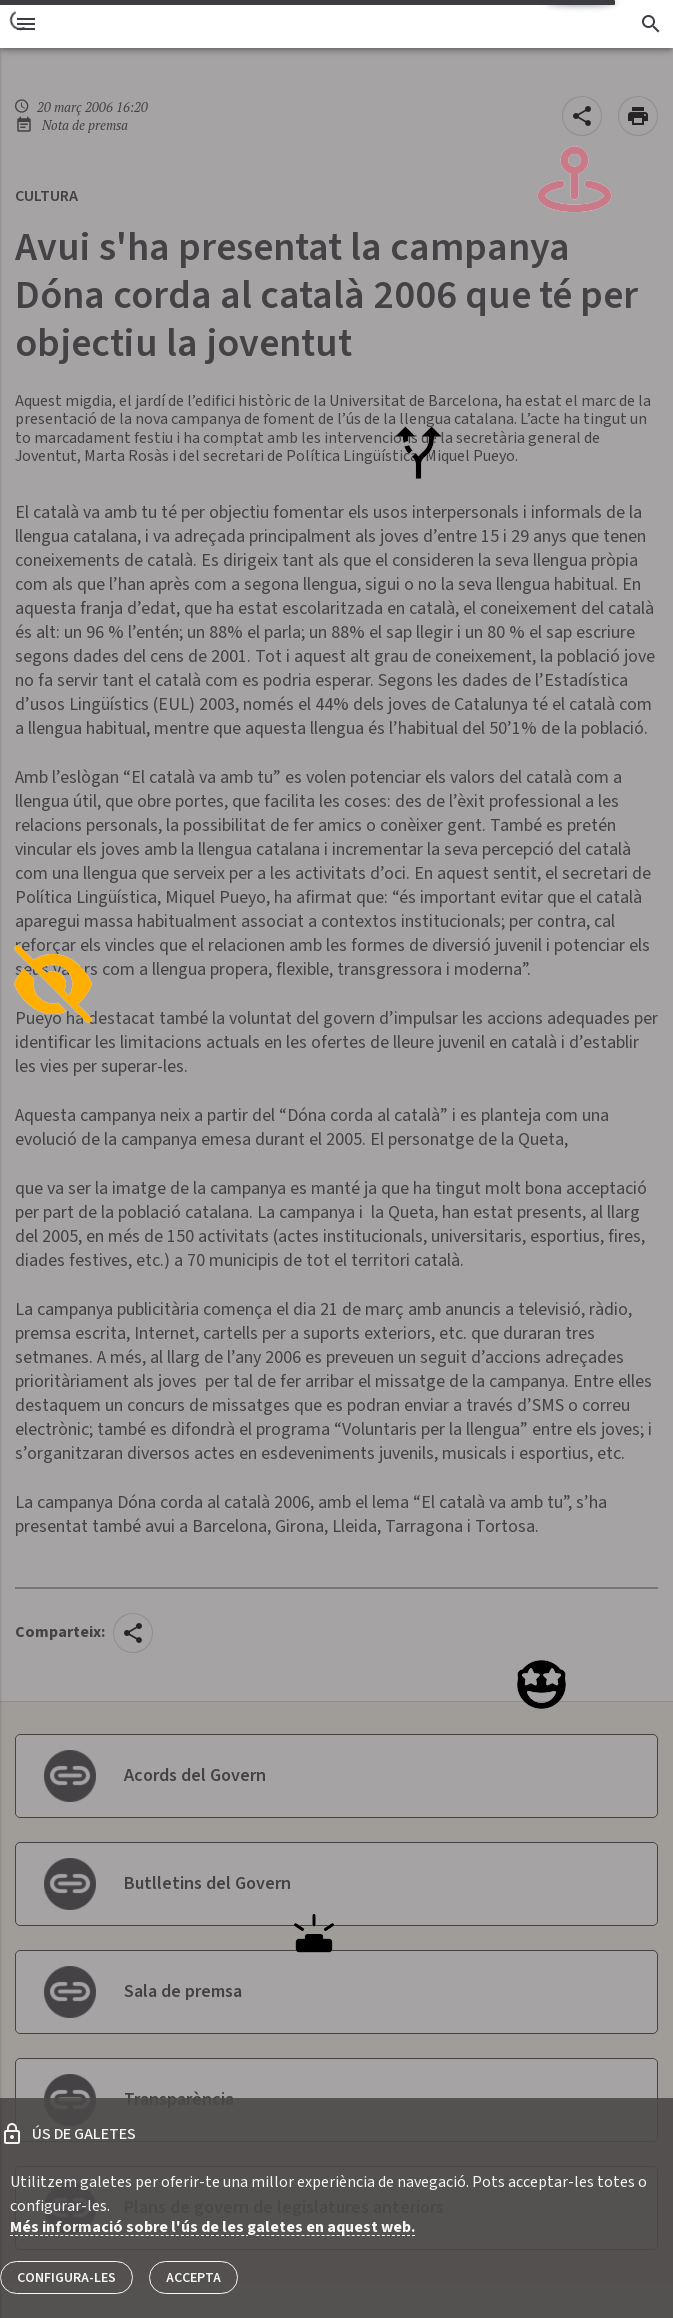 The width and height of the screenshot is (673, 2318). What do you see at coordinates (541, 1684) in the screenshot?
I see `indicates a top-rated or favorite item` at bounding box center [541, 1684].